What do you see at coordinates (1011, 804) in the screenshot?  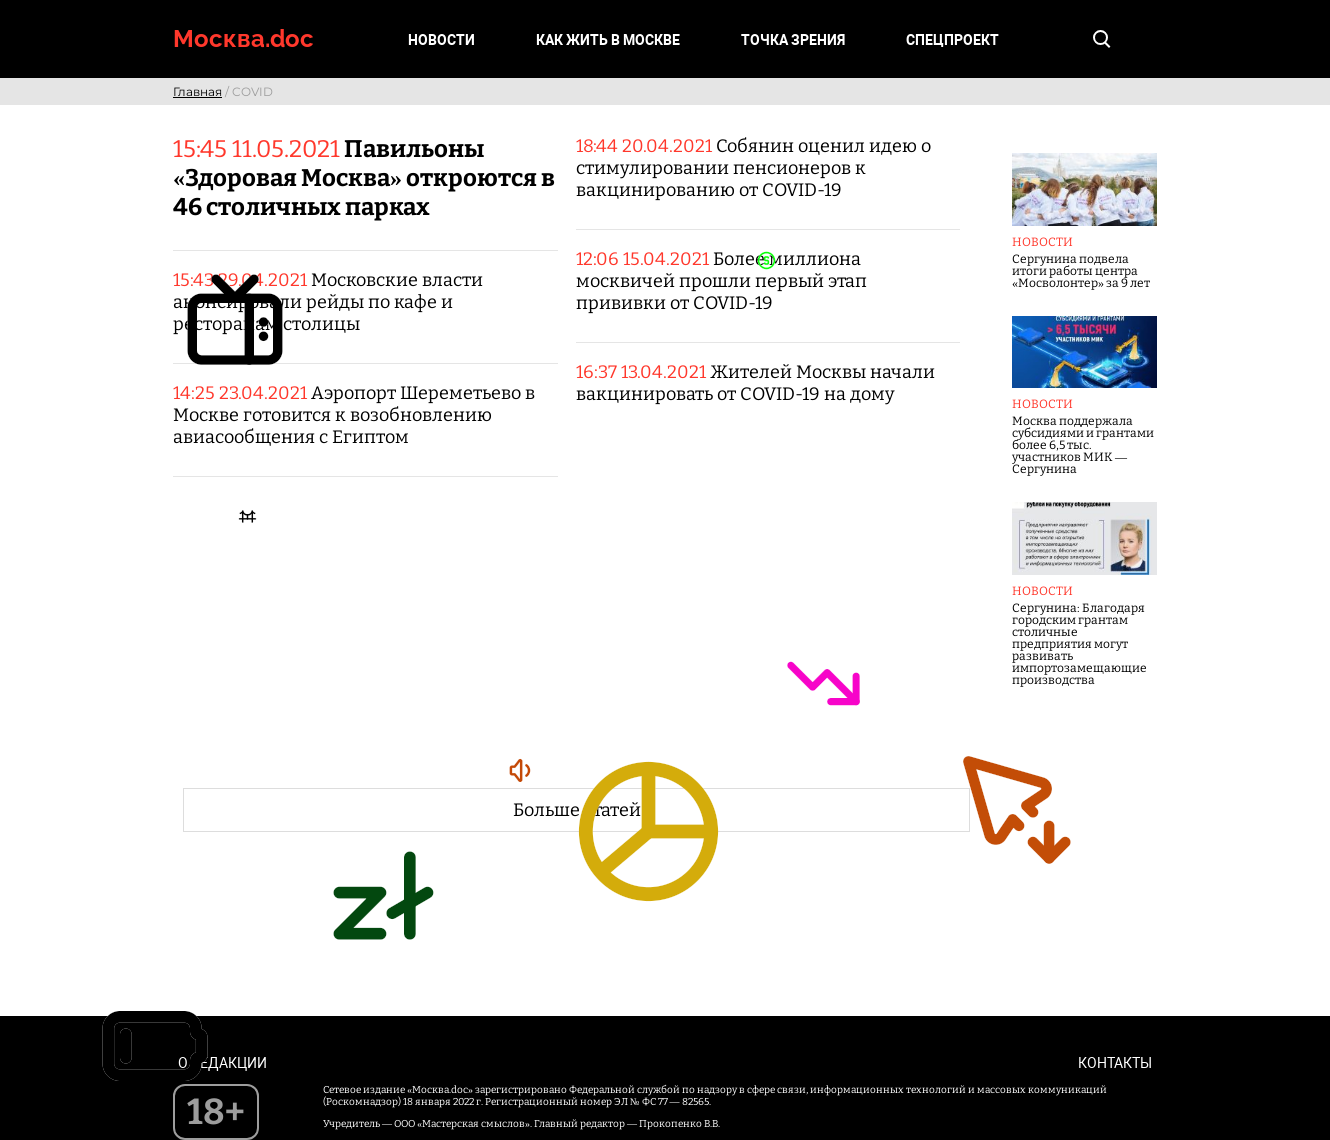 I see `scroll or navigate downward` at bounding box center [1011, 804].